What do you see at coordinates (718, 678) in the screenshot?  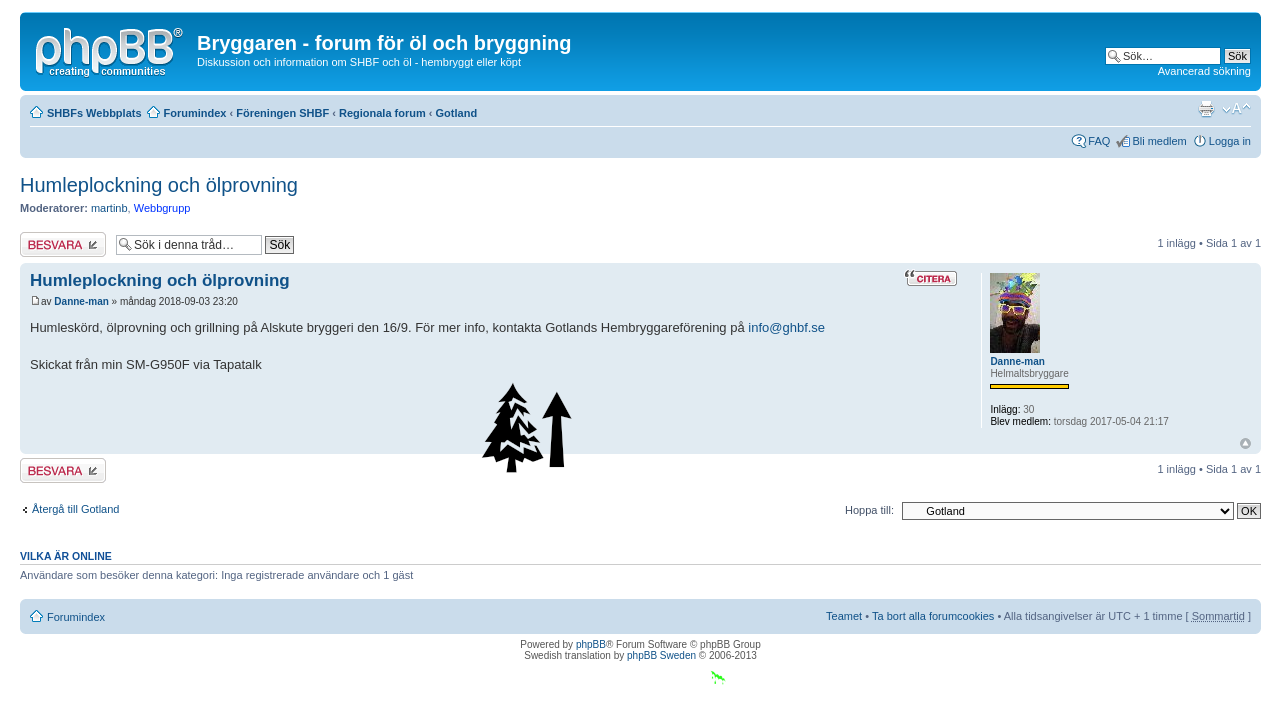 I see `indicates damage or injury status in a game` at bounding box center [718, 678].